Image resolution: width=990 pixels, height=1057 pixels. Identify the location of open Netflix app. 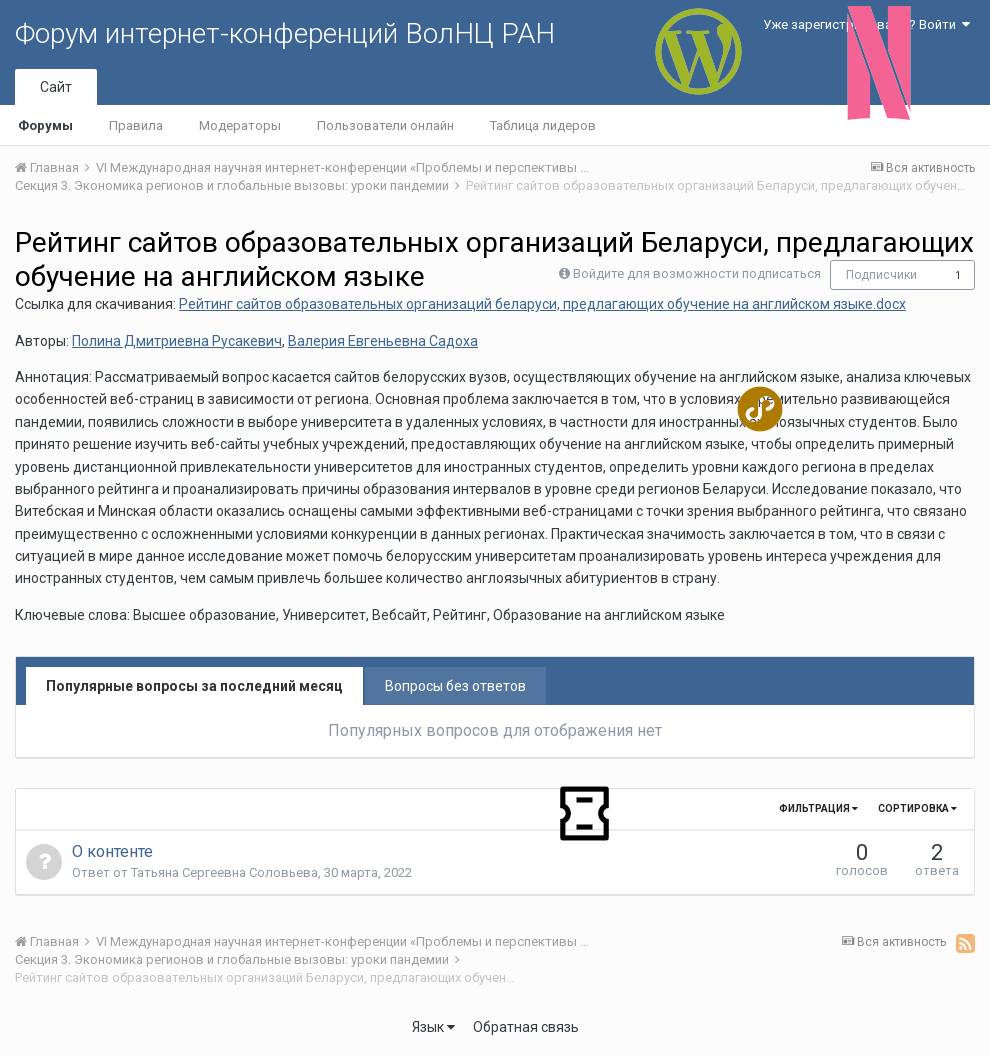
(879, 63).